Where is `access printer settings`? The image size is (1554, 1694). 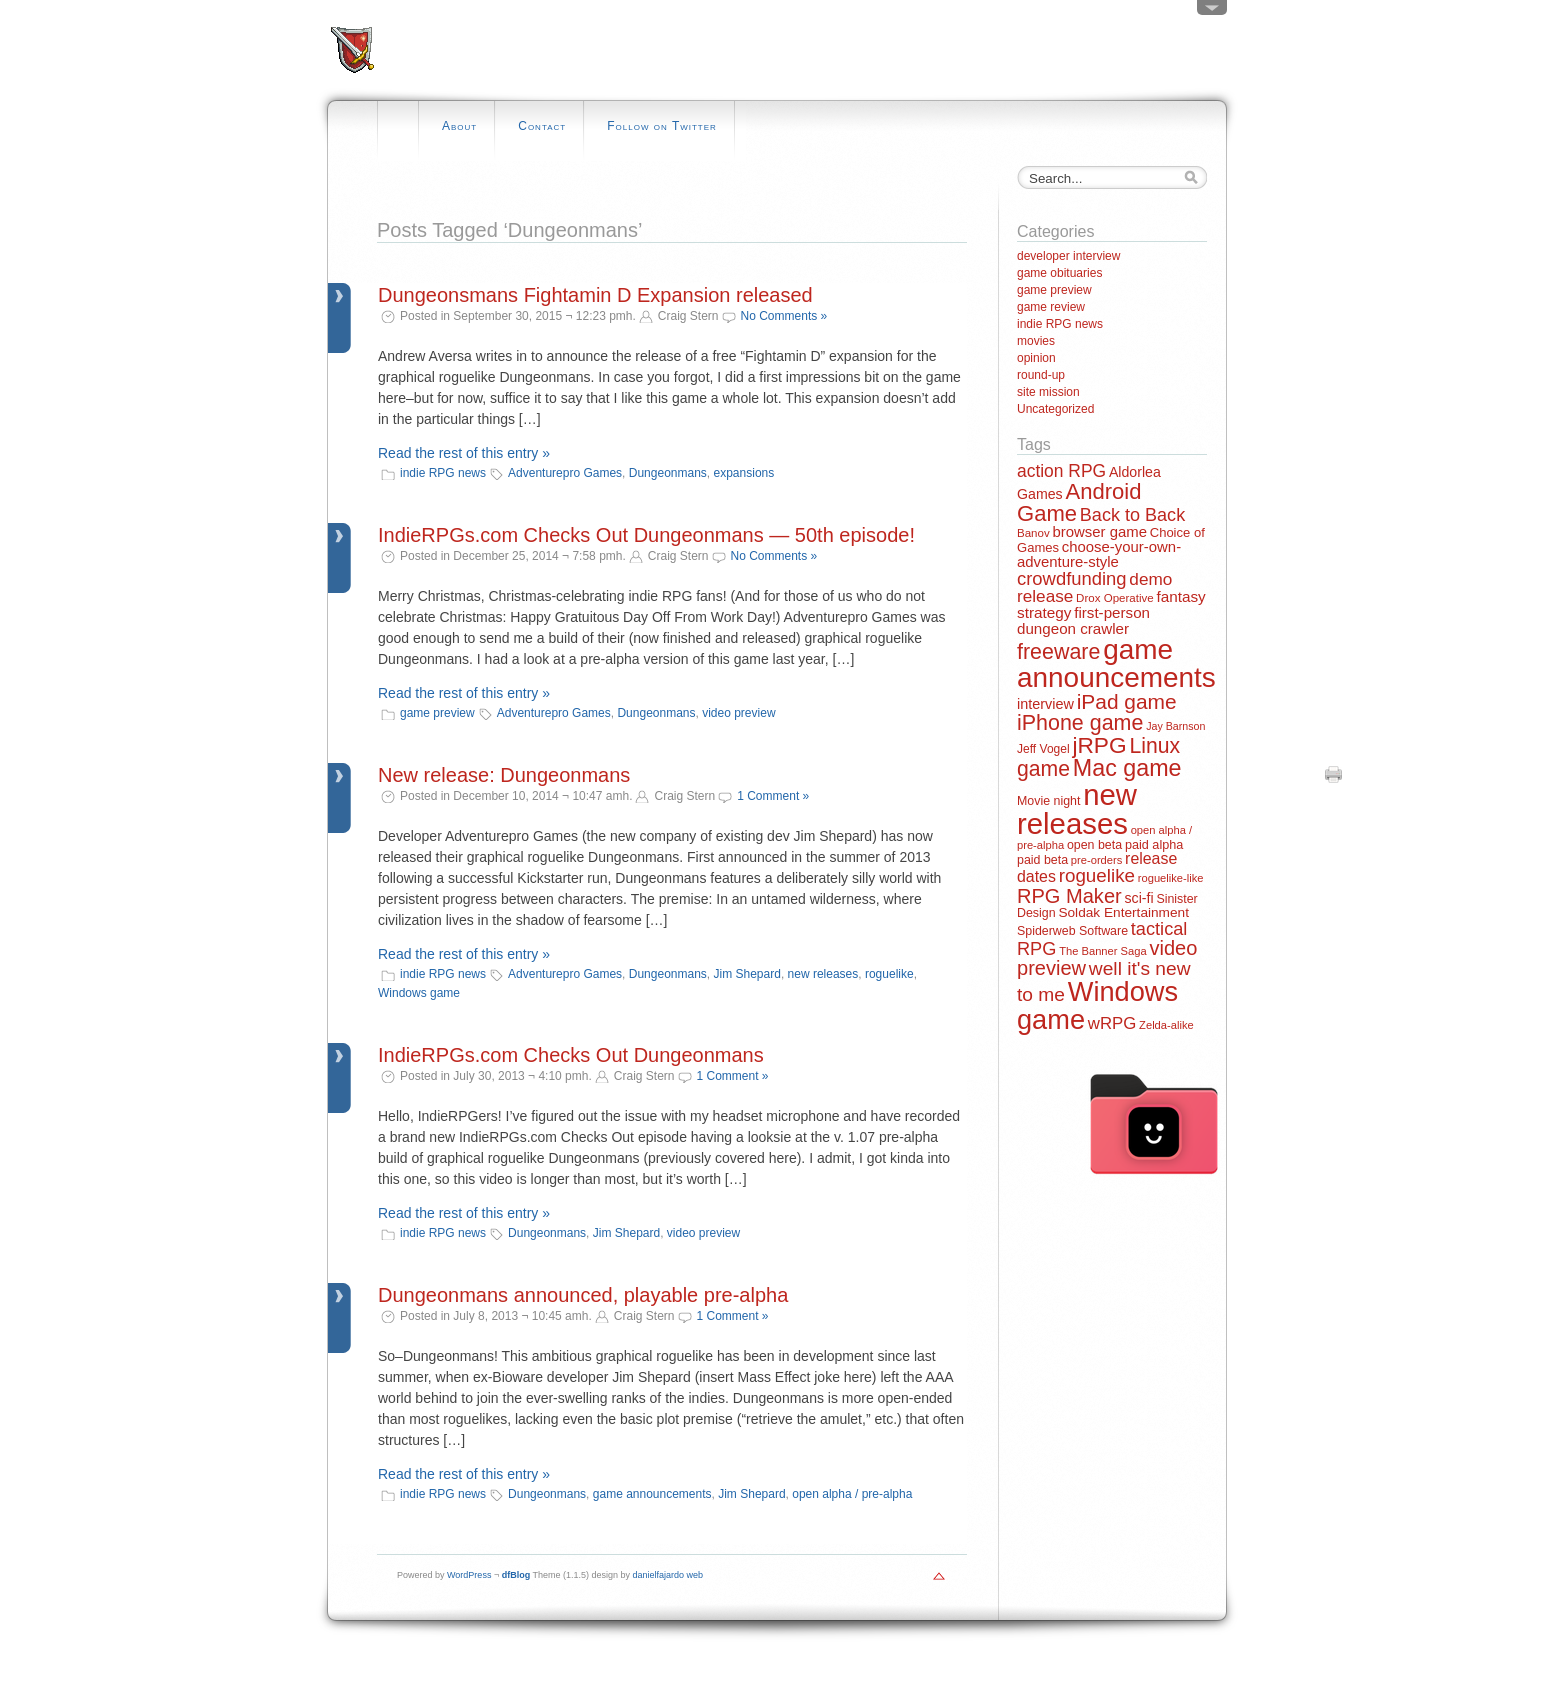 access printer settings is located at coordinates (1333, 774).